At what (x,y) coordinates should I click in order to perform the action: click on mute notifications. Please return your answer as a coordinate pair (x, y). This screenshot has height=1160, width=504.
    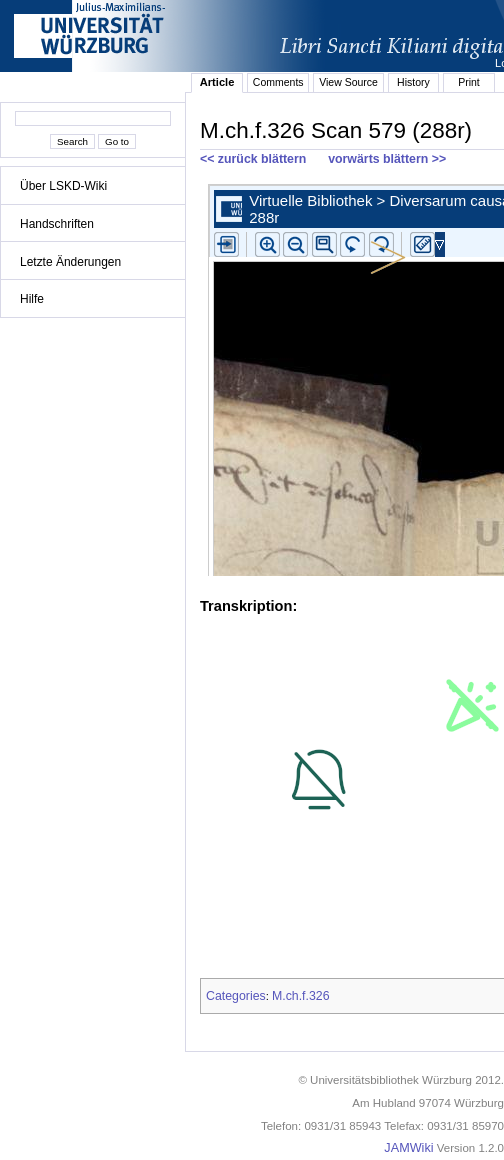
    Looking at the image, I should click on (319, 779).